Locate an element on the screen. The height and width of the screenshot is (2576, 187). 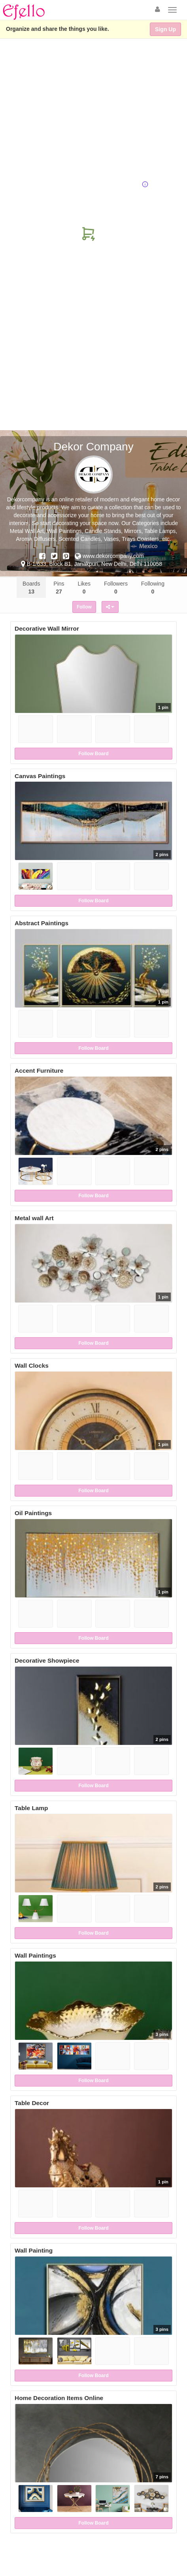
view more information or details is located at coordinates (145, 184).